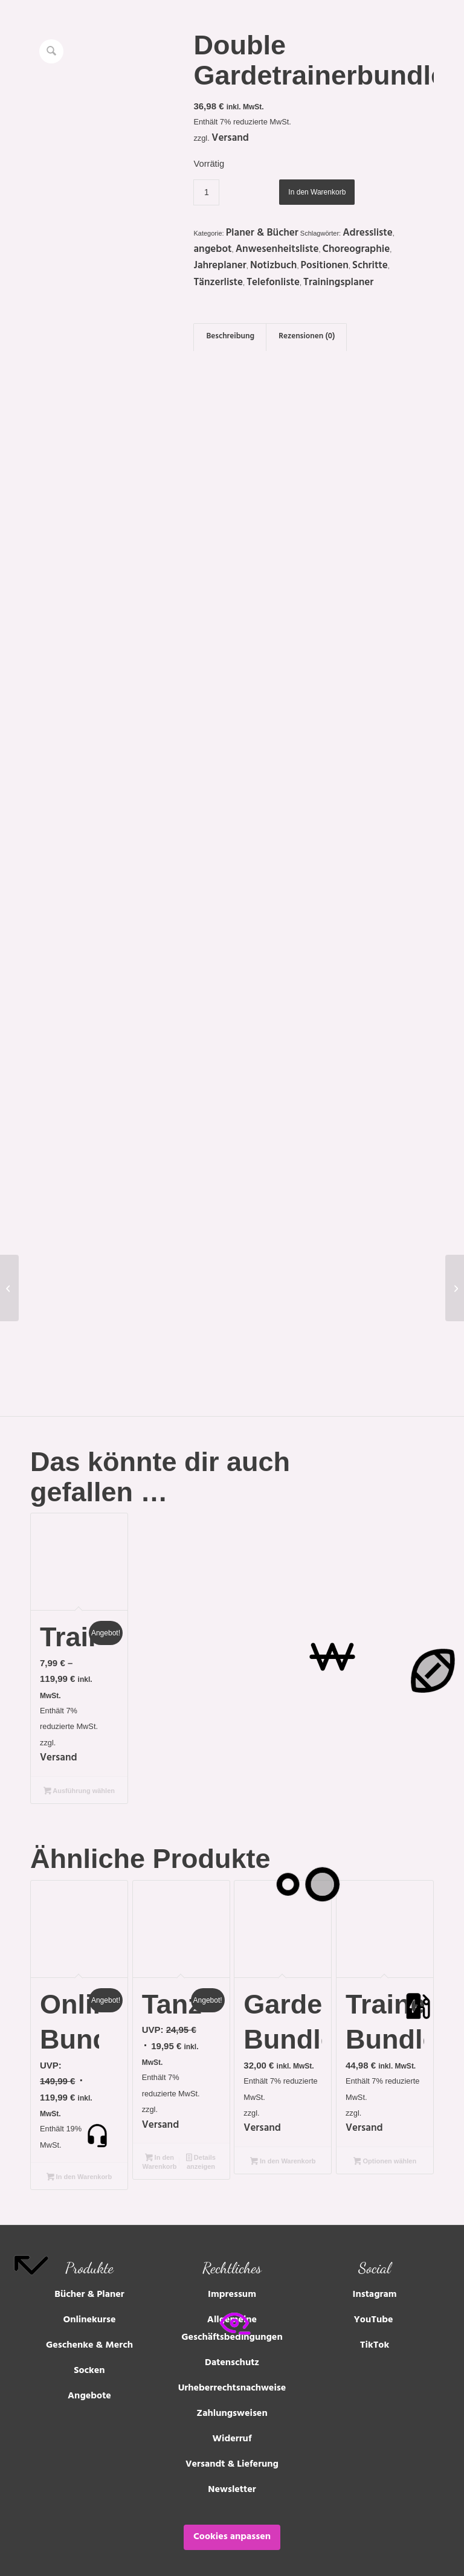  Describe the element at coordinates (308, 1884) in the screenshot. I see `toggle HDR strong mode for photos` at that location.